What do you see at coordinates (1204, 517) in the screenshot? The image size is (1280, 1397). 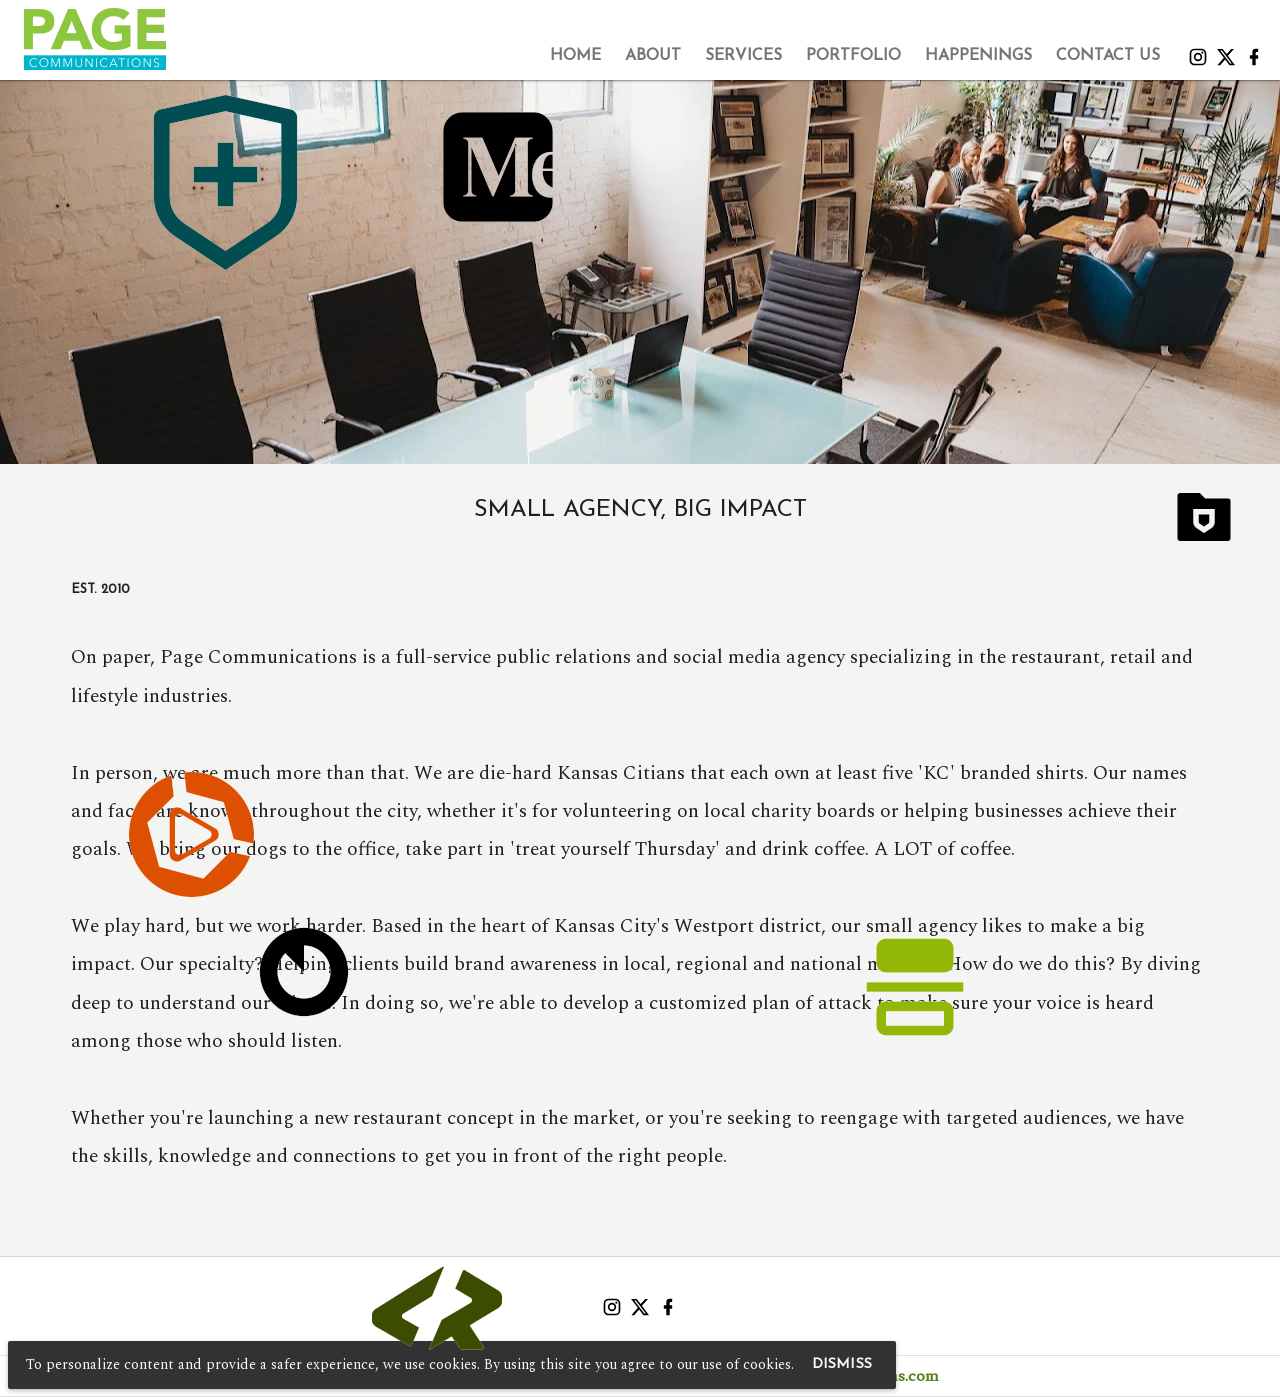 I see `access protected or secure files` at bounding box center [1204, 517].